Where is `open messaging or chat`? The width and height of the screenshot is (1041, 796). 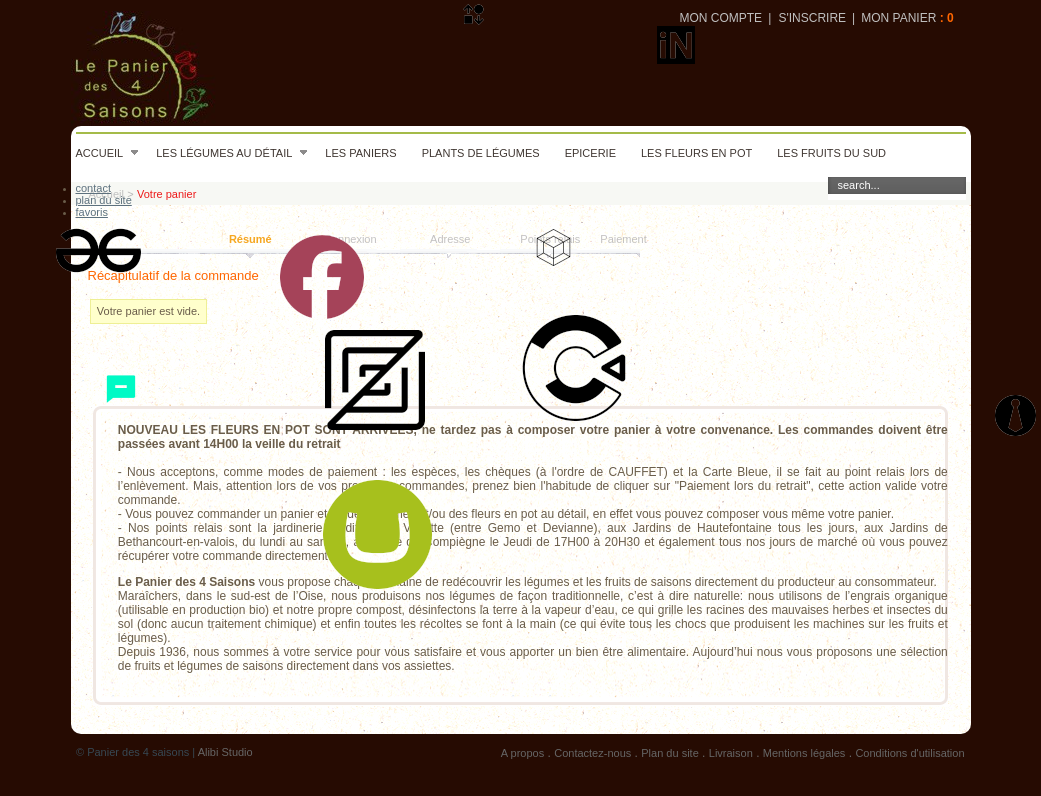
open messaging or chat is located at coordinates (121, 388).